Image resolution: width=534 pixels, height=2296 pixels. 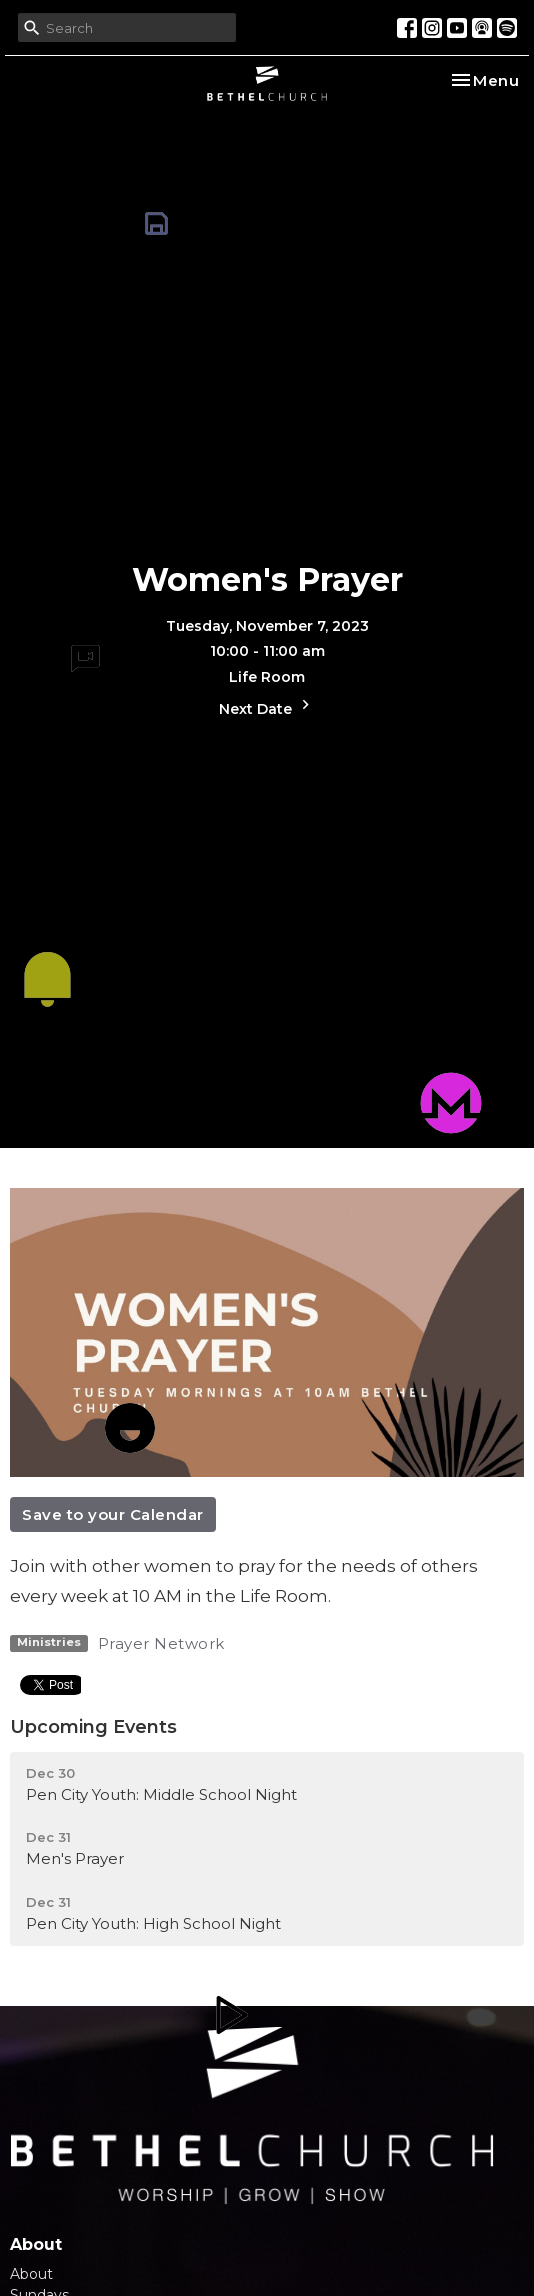 I want to click on monero cryptocurrency logo, so click(x=451, y=1103).